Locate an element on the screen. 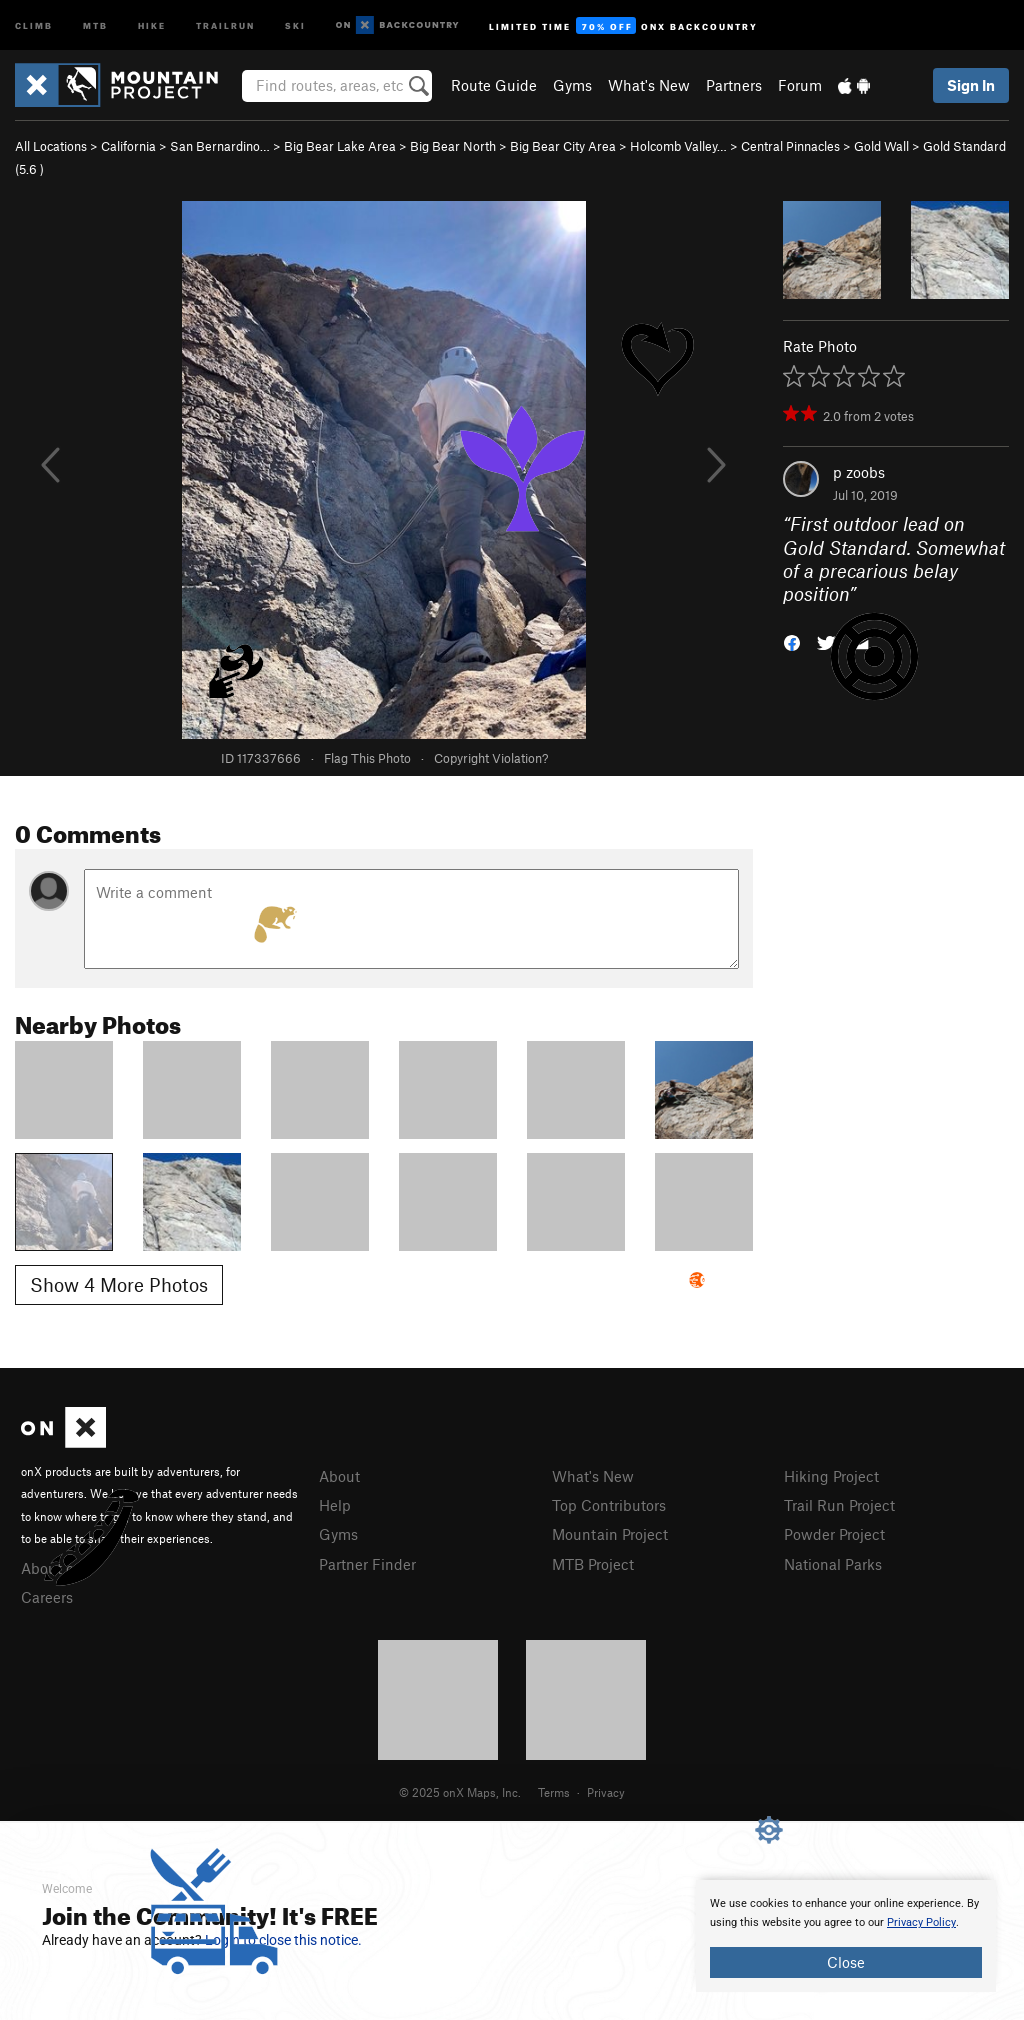  beaver mascot or wildlife game element is located at coordinates (275, 924).